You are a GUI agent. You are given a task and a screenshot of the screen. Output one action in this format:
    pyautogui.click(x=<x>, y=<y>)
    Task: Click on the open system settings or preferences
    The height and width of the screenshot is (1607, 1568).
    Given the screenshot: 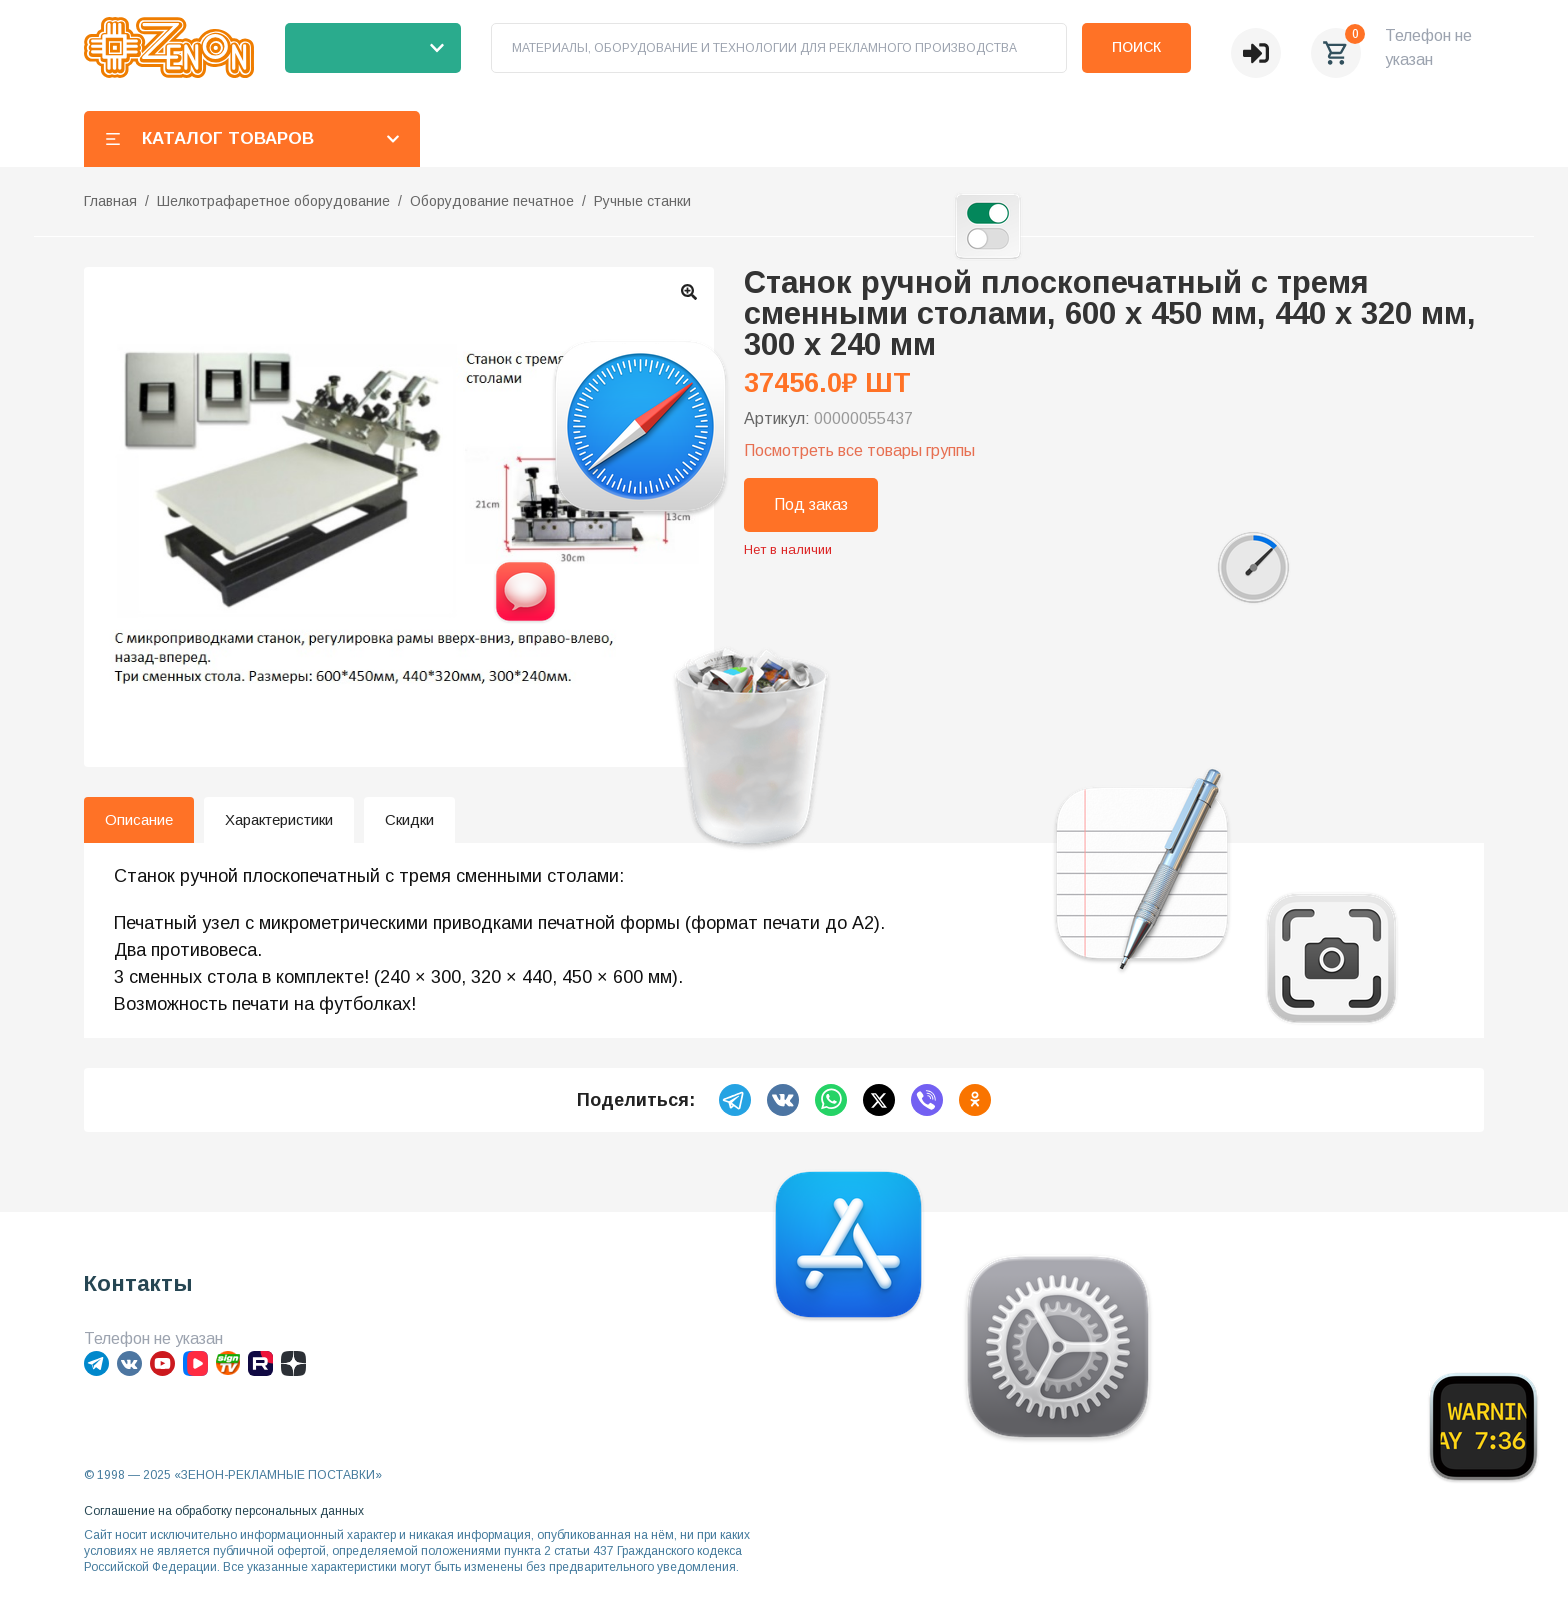 What is the action you would take?
    pyautogui.click(x=1058, y=1347)
    